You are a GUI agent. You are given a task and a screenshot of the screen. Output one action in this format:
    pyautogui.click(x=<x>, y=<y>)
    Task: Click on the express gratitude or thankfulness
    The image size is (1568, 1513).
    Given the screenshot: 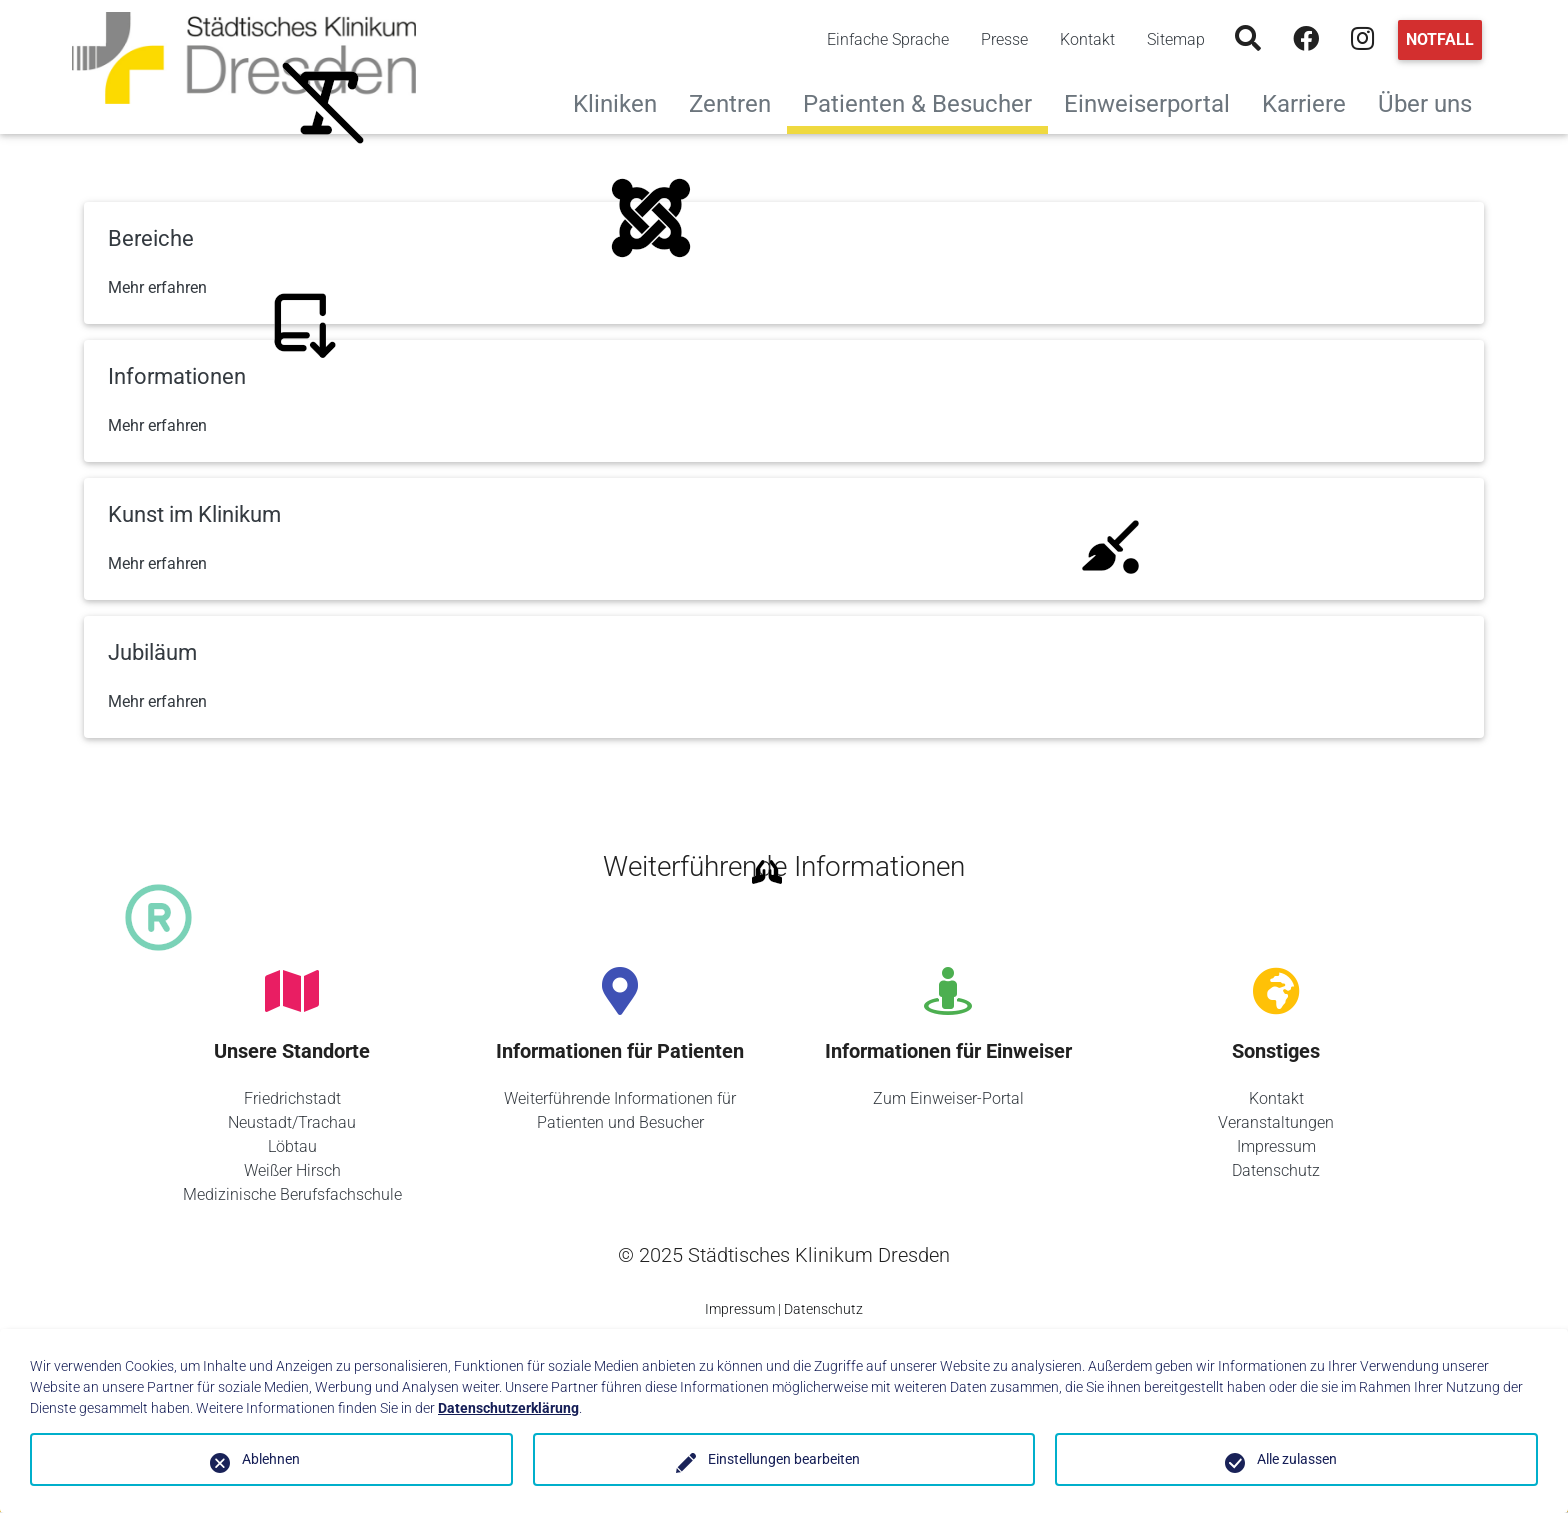 What is the action you would take?
    pyautogui.click(x=767, y=872)
    